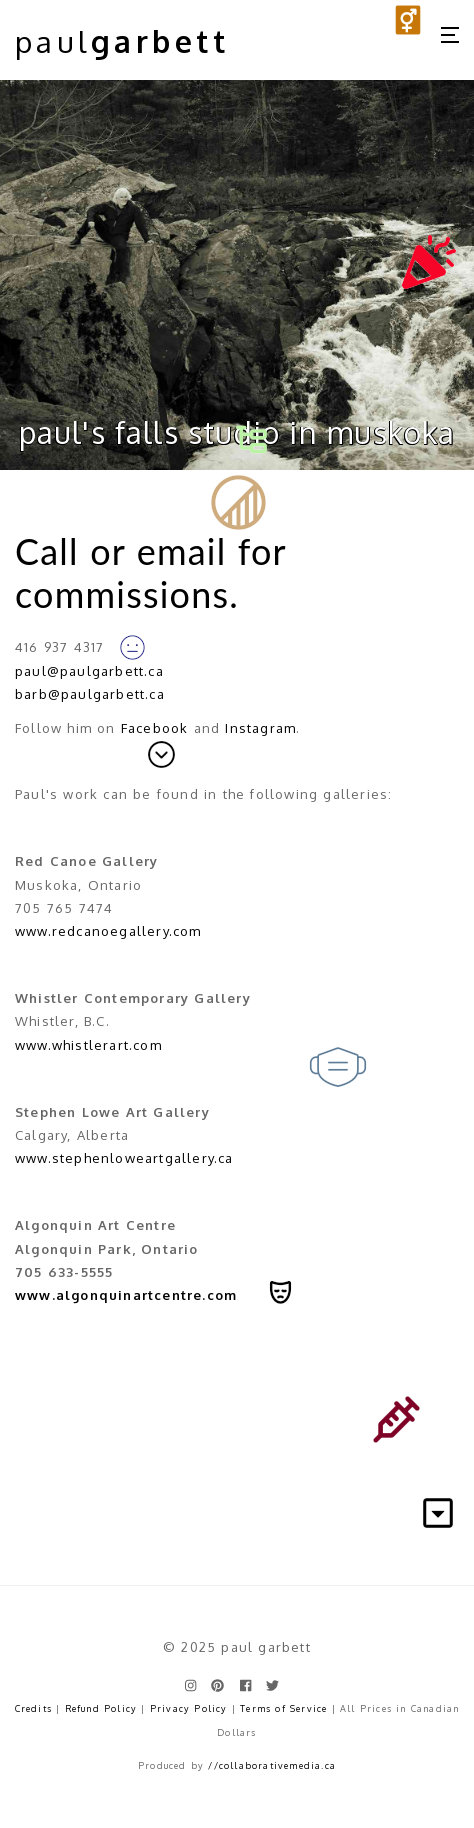 The image size is (474, 1828). Describe the element at coordinates (396, 1419) in the screenshot. I see `access medical or health information` at that location.